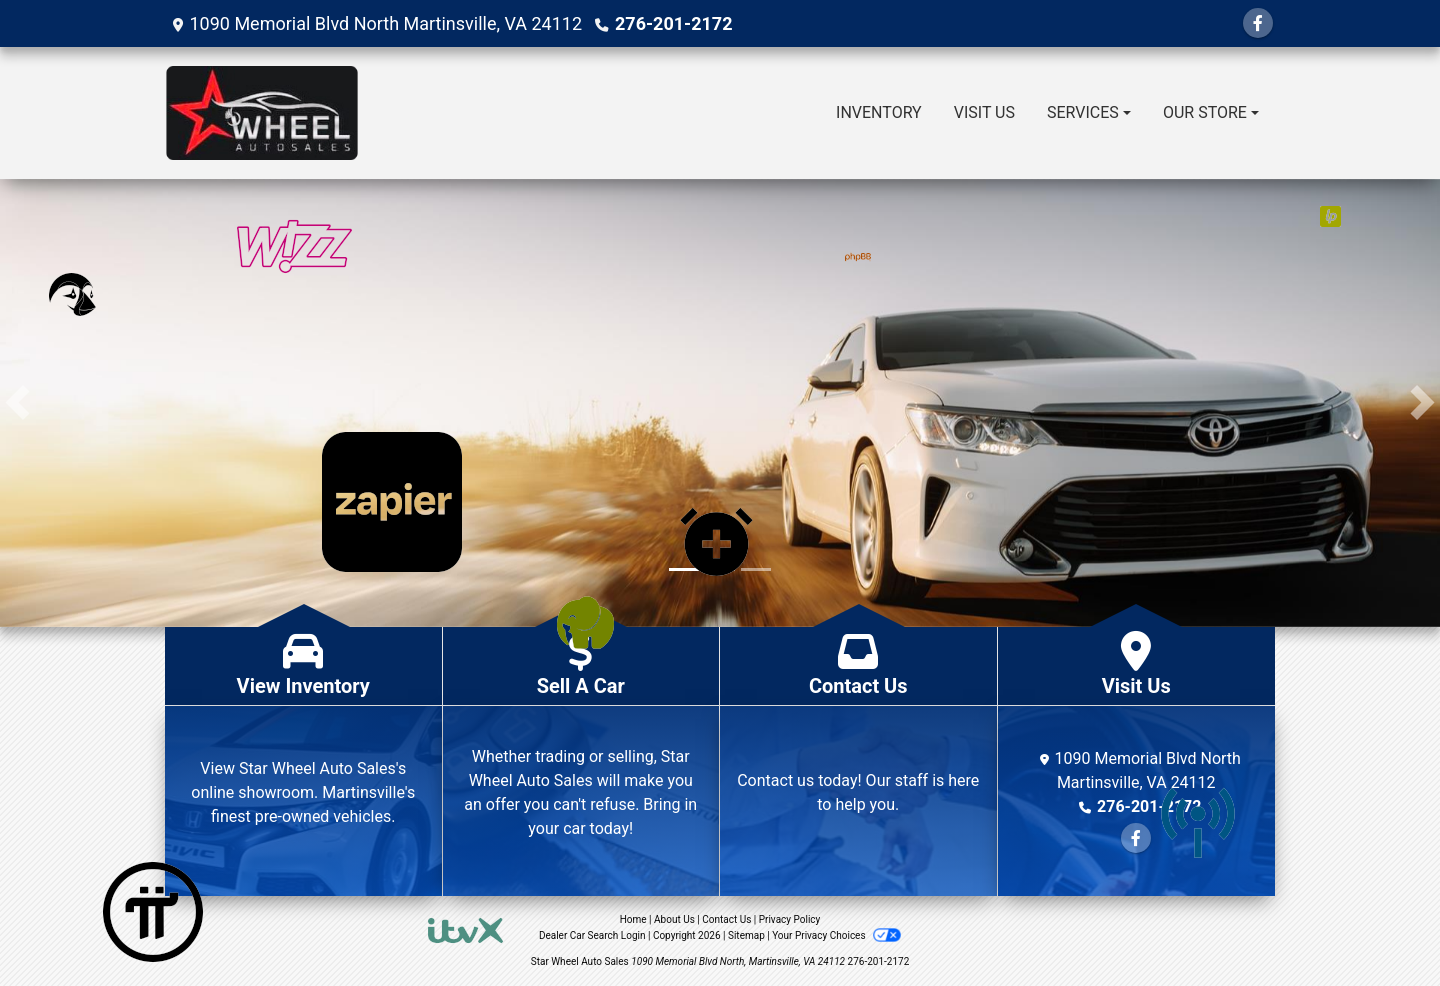 The height and width of the screenshot is (986, 1440). What do you see at coordinates (465, 930) in the screenshot?
I see `open the ITVX streaming app` at bounding box center [465, 930].